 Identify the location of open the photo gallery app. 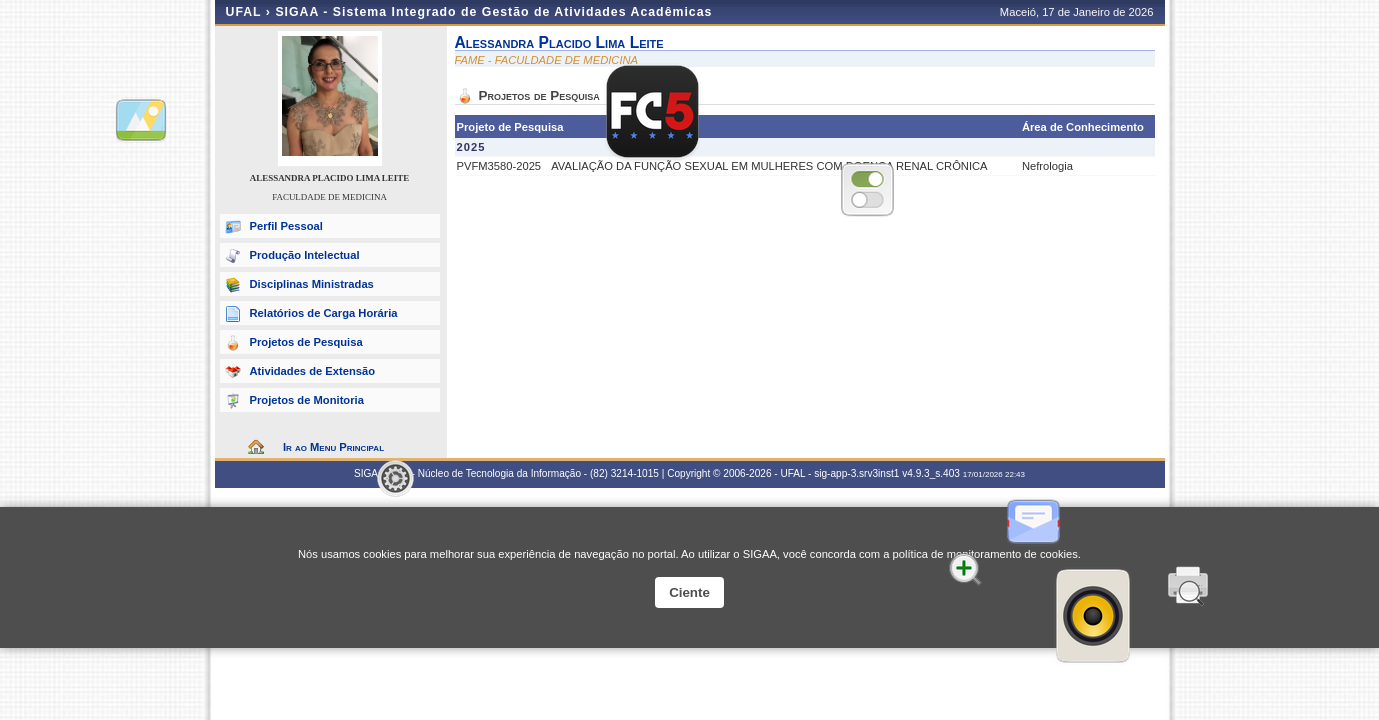
(141, 120).